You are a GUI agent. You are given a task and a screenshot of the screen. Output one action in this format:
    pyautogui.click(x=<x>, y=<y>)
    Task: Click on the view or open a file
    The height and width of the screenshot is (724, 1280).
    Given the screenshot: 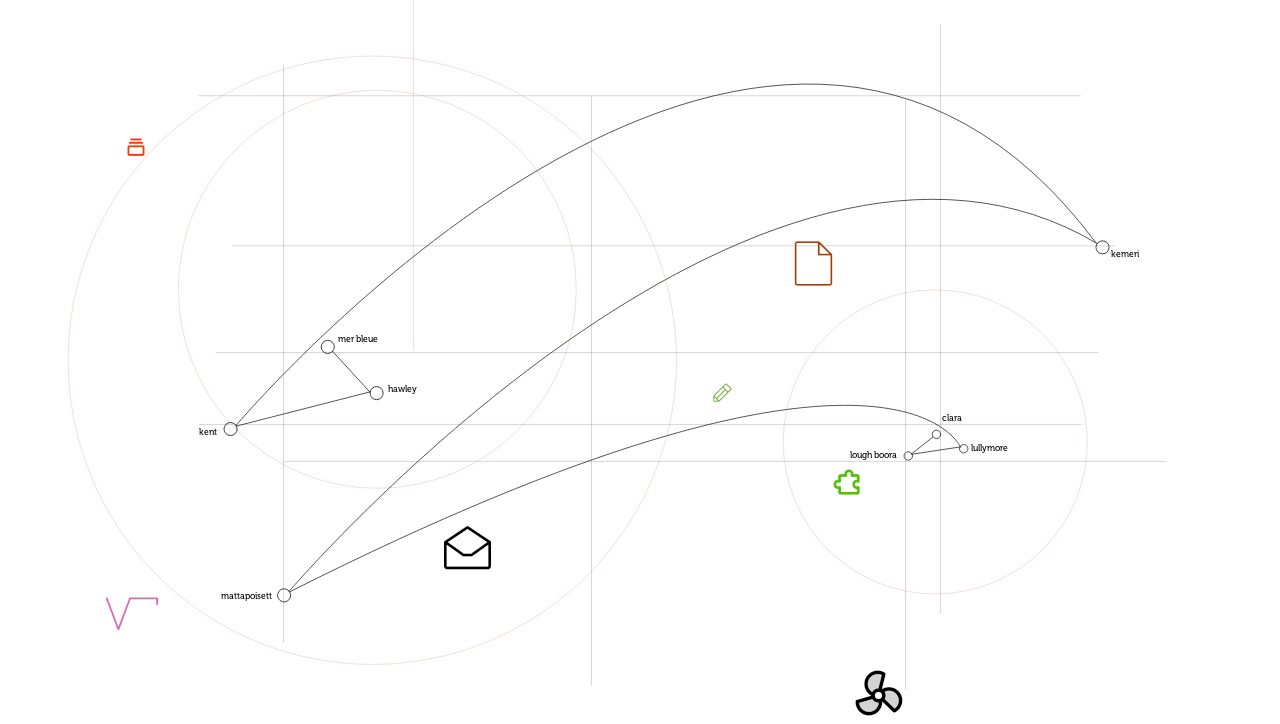 What is the action you would take?
    pyautogui.click(x=813, y=263)
    